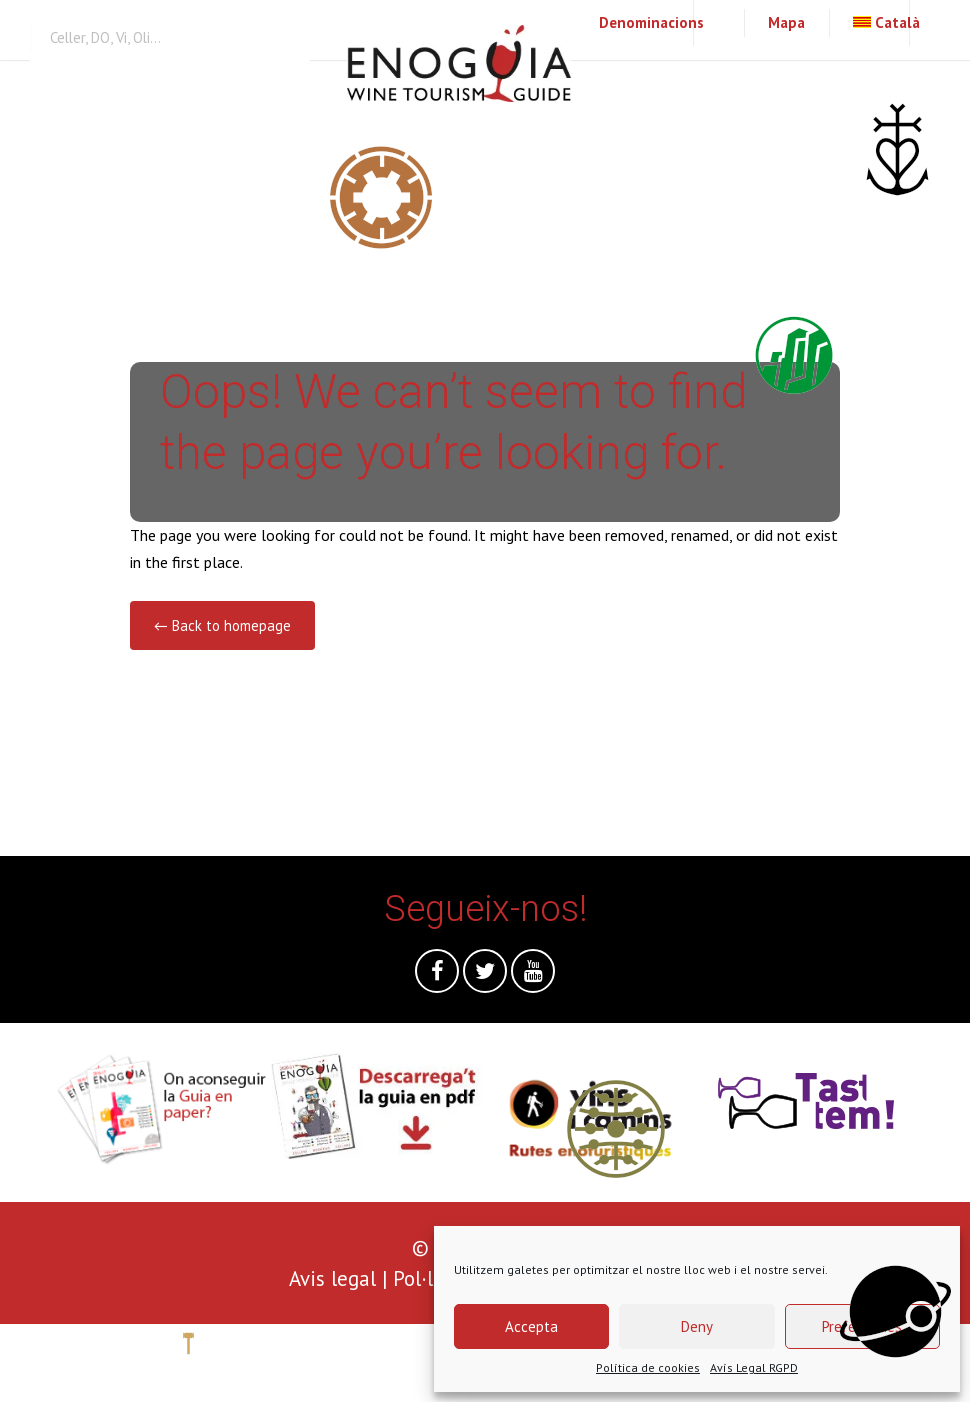 Image resolution: width=970 pixels, height=1402 pixels. I want to click on navigate to rocky terrain or mountain area in game, so click(794, 355).